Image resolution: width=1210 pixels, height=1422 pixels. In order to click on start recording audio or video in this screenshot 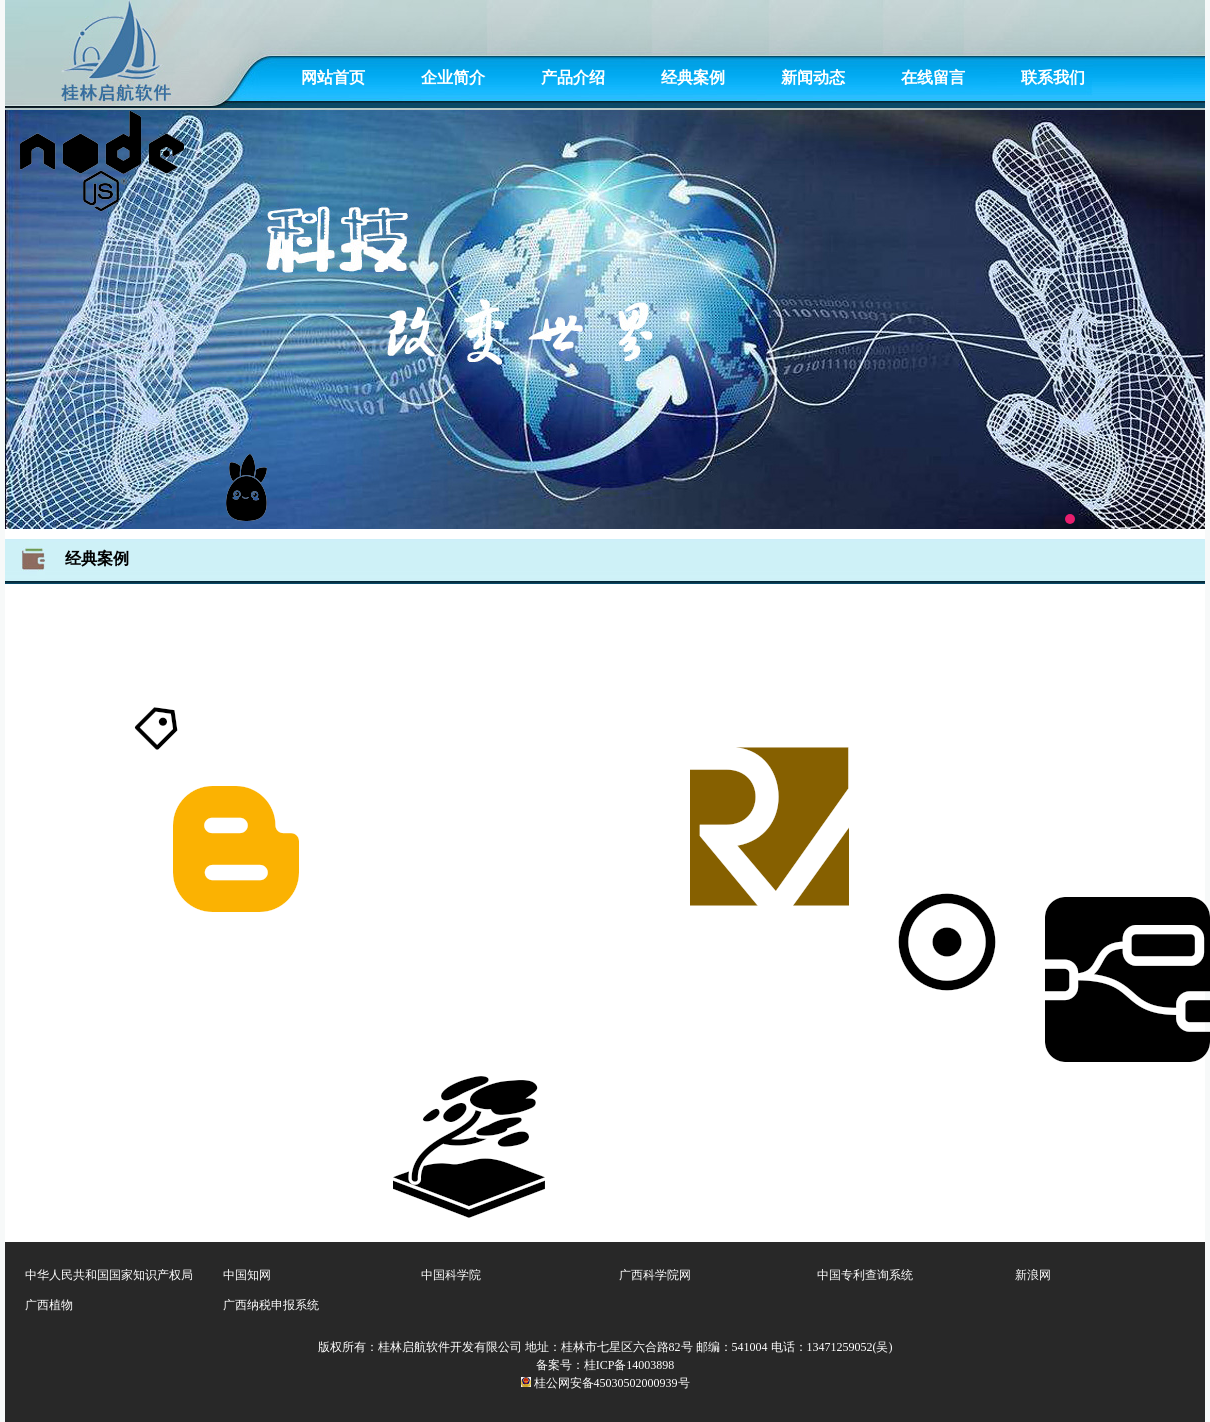, I will do `click(947, 942)`.